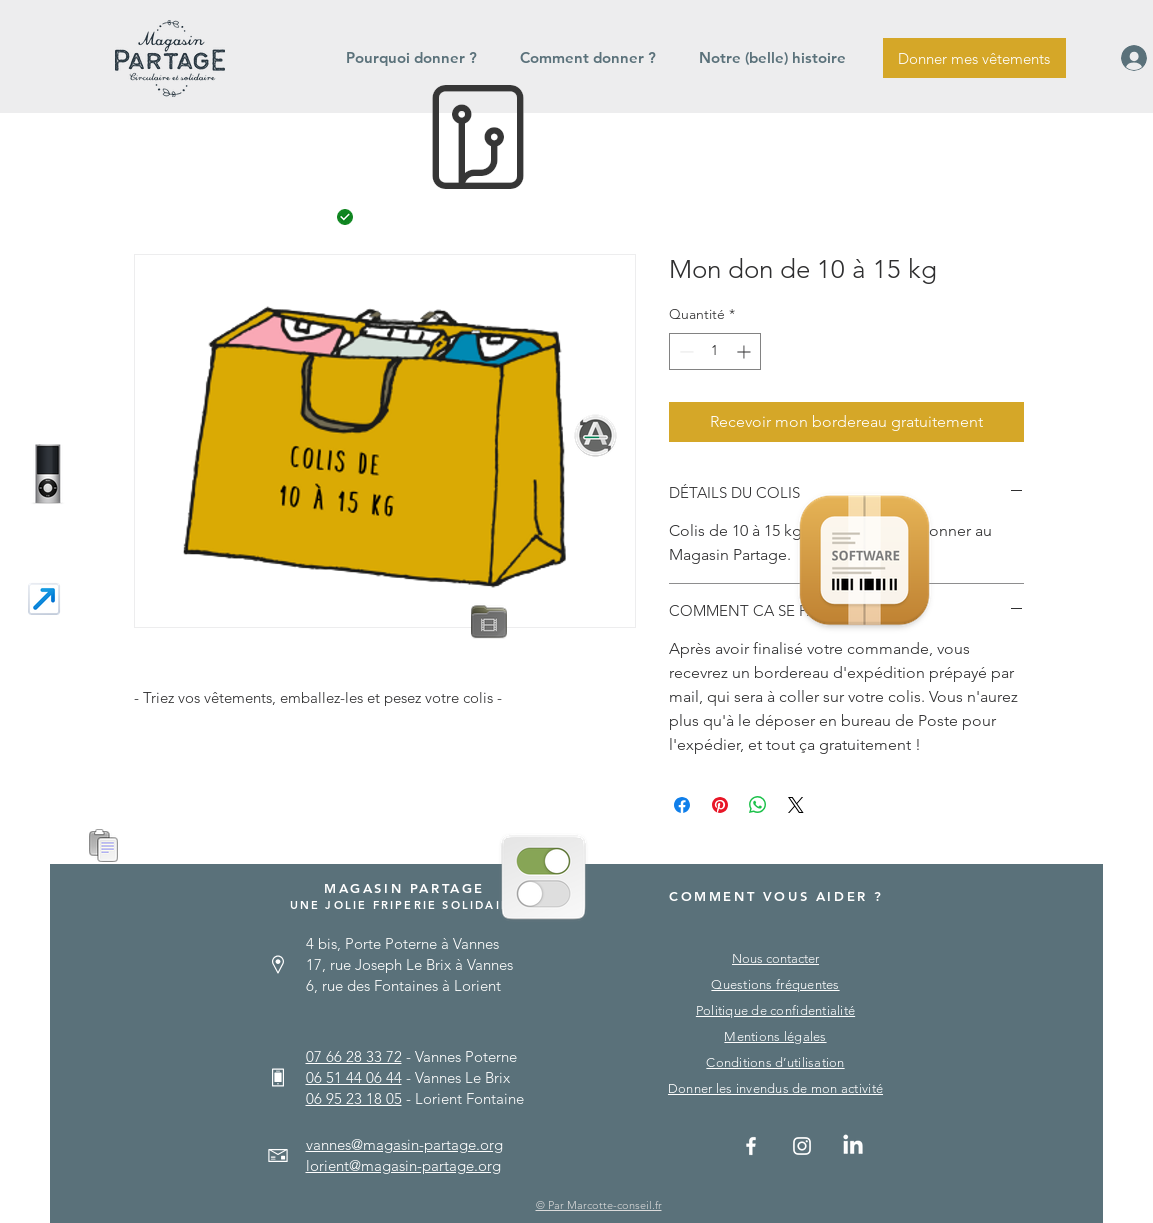 The height and width of the screenshot is (1223, 1153). I want to click on a software installation package file, so click(864, 562).